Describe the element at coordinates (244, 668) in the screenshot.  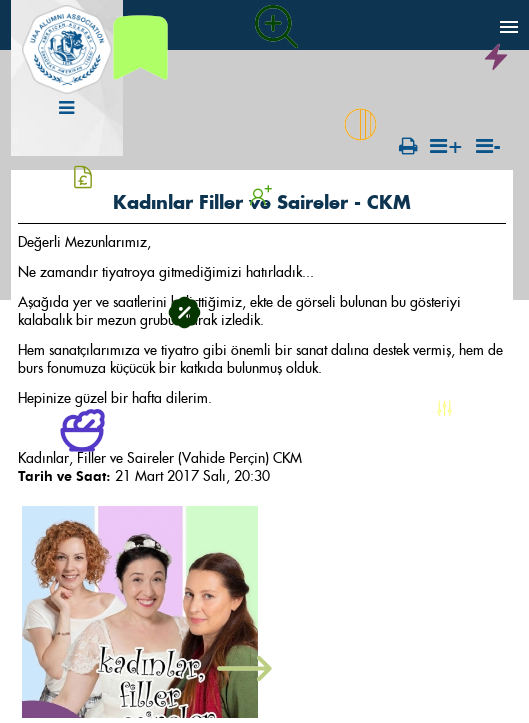
I see `proceed to the next step` at that location.